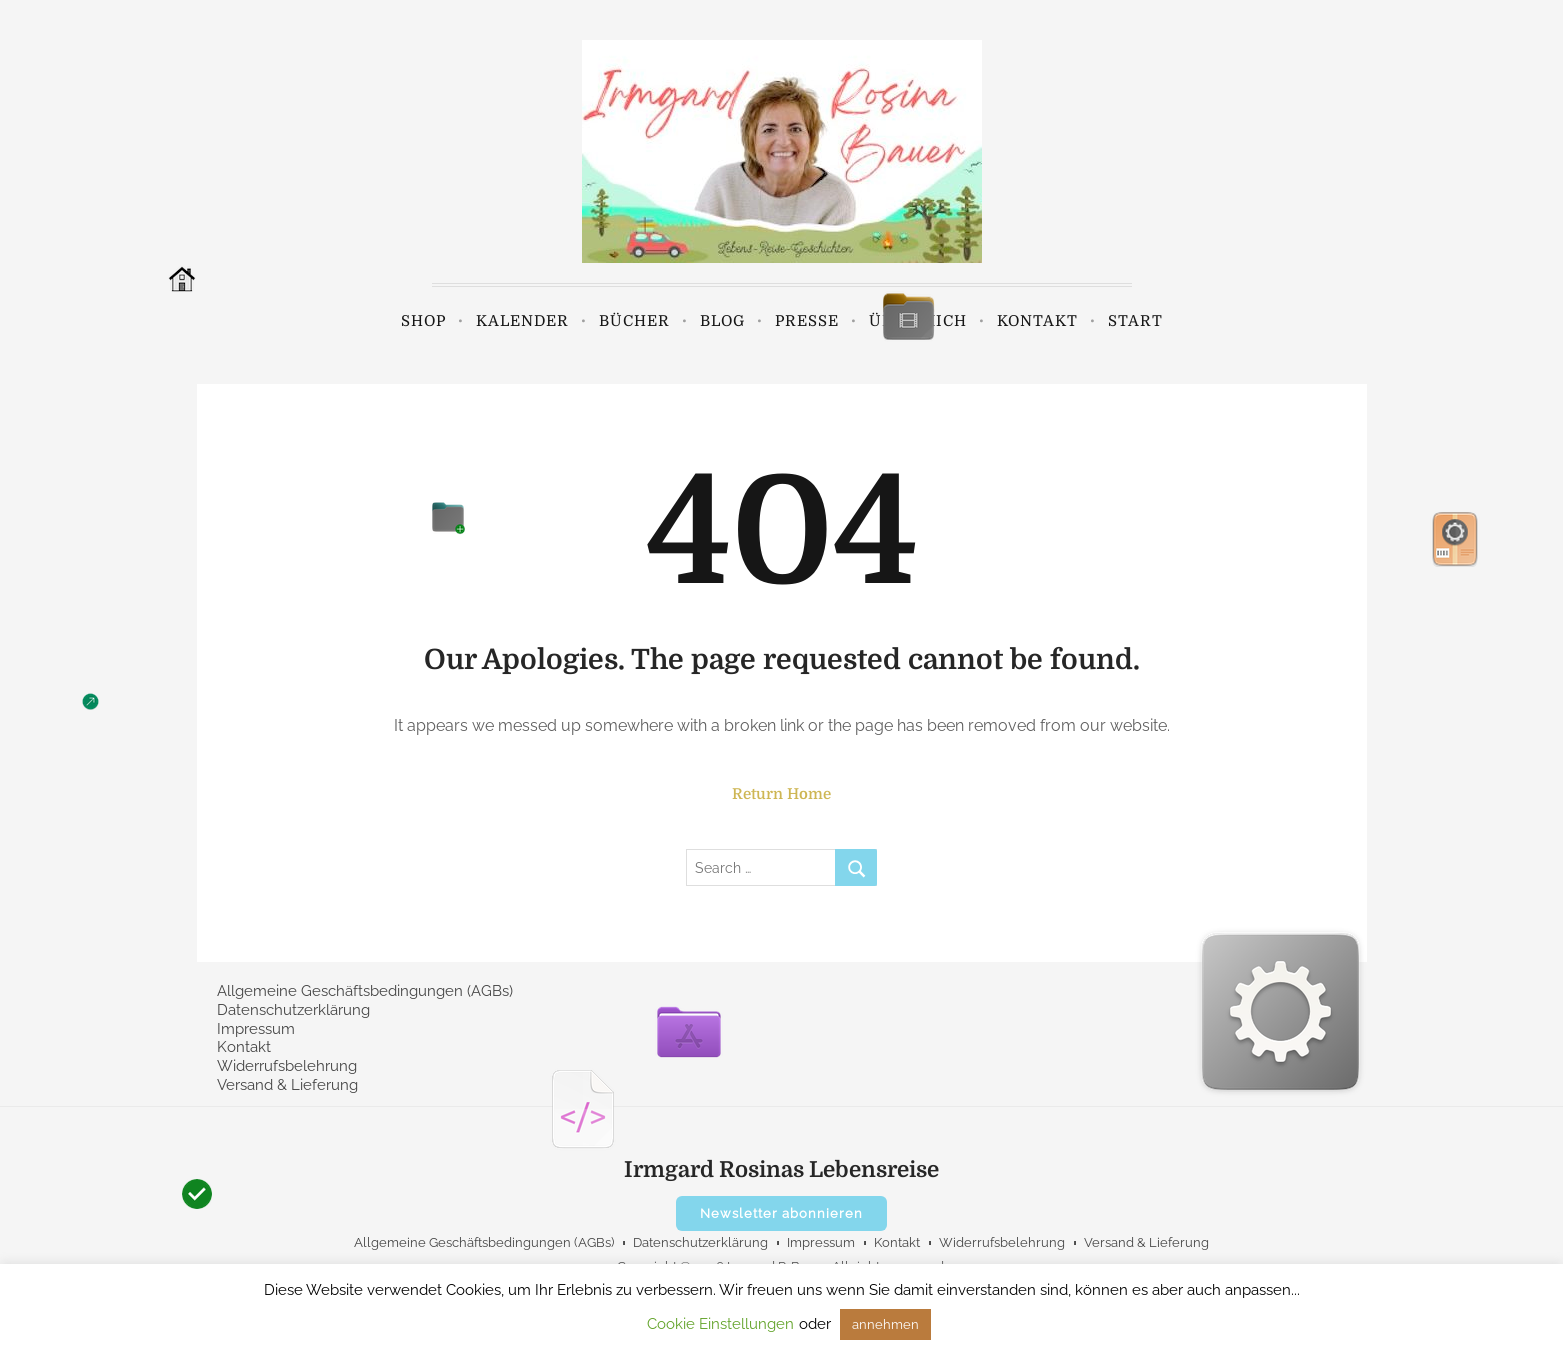  What do you see at coordinates (689, 1032) in the screenshot?
I see `open templates folder` at bounding box center [689, 1032].